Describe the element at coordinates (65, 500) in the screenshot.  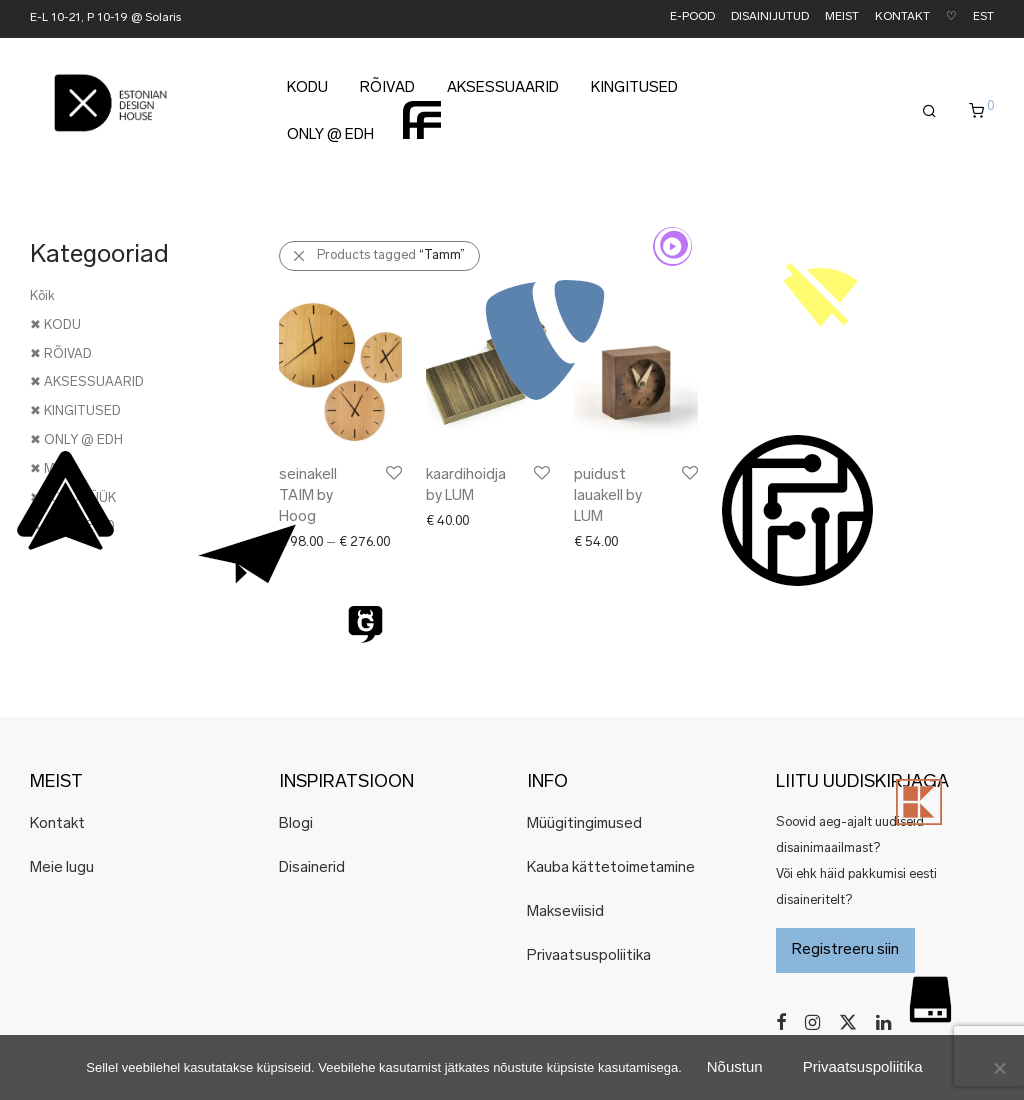
I see `open android auto app` at that location.